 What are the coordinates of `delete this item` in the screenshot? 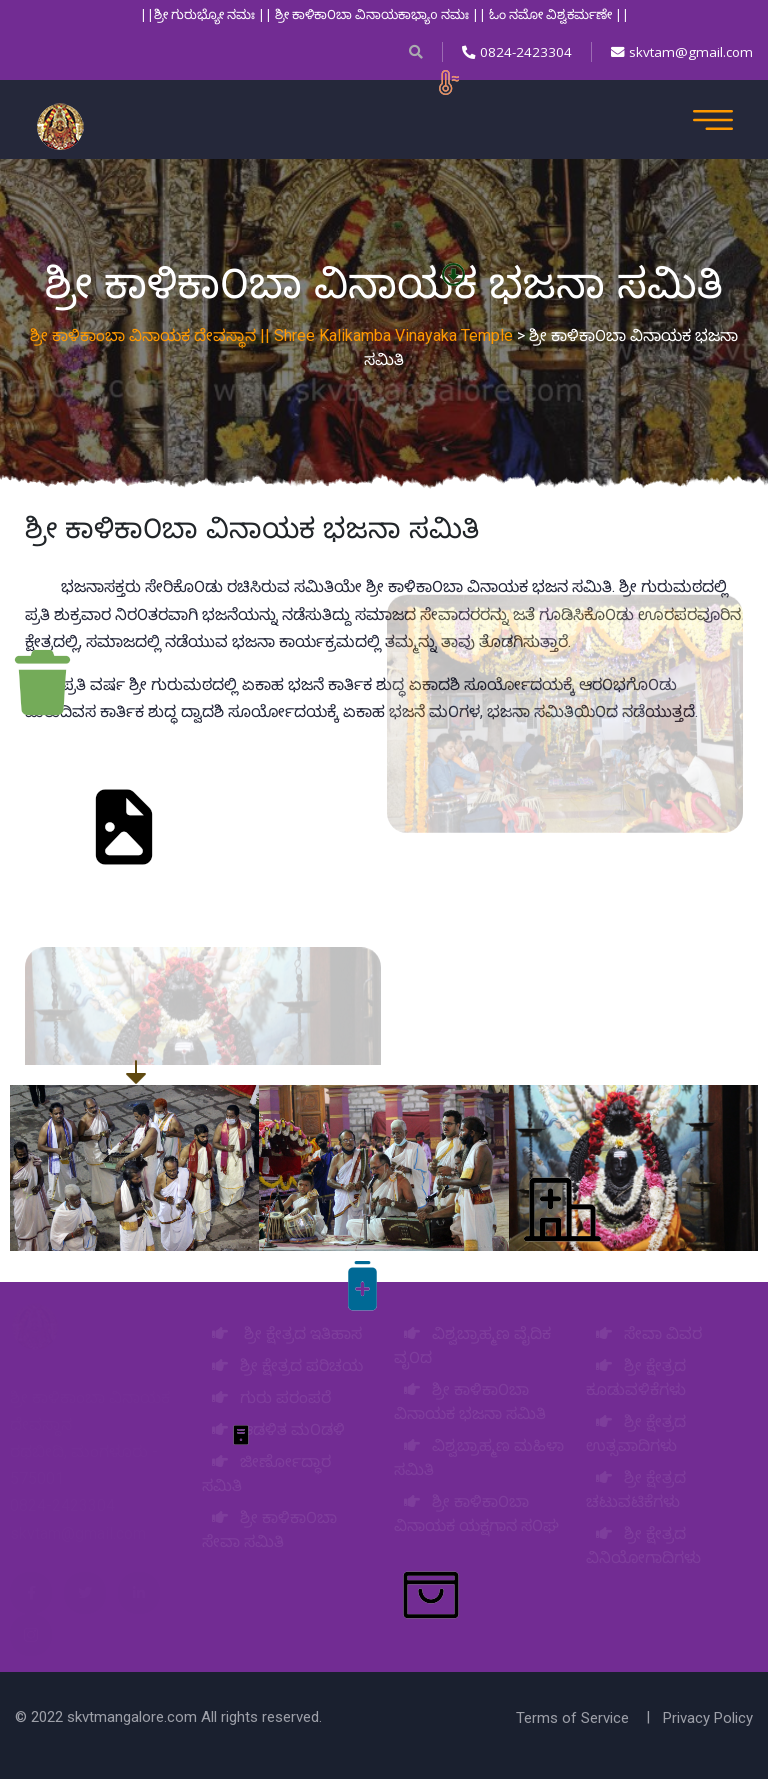 It's located at (42, 683).